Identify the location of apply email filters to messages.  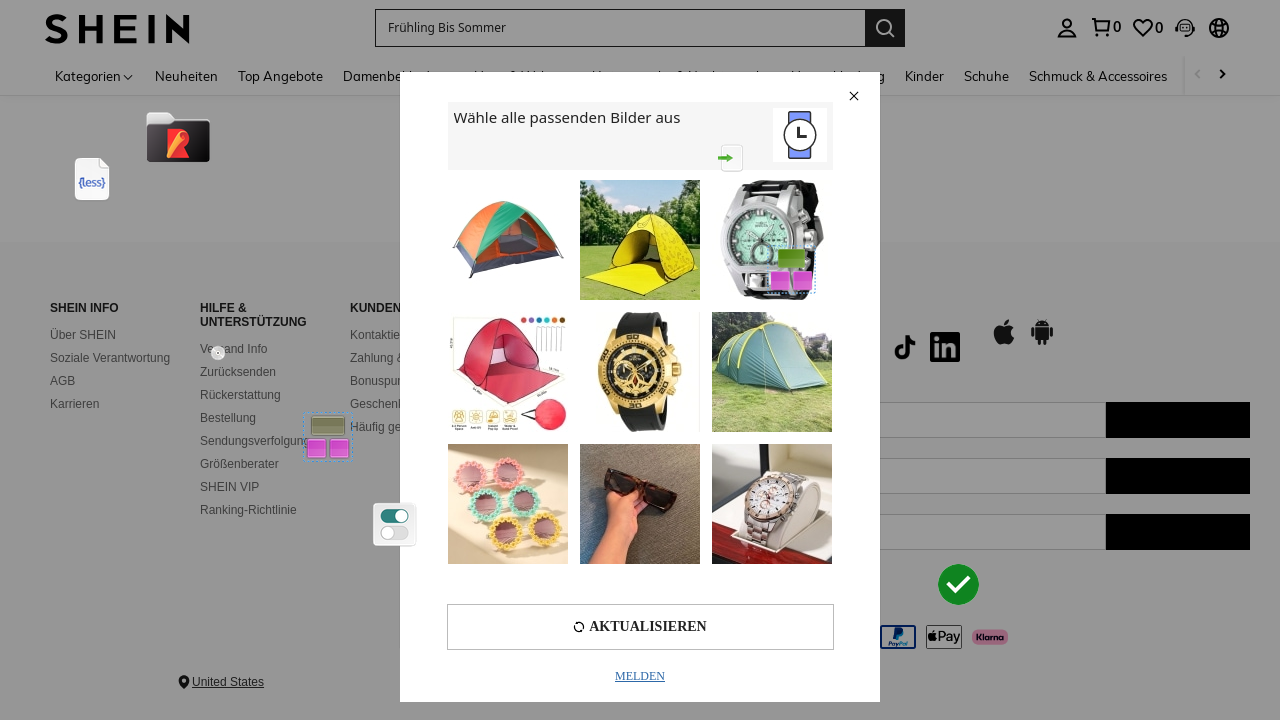
(958, 584).